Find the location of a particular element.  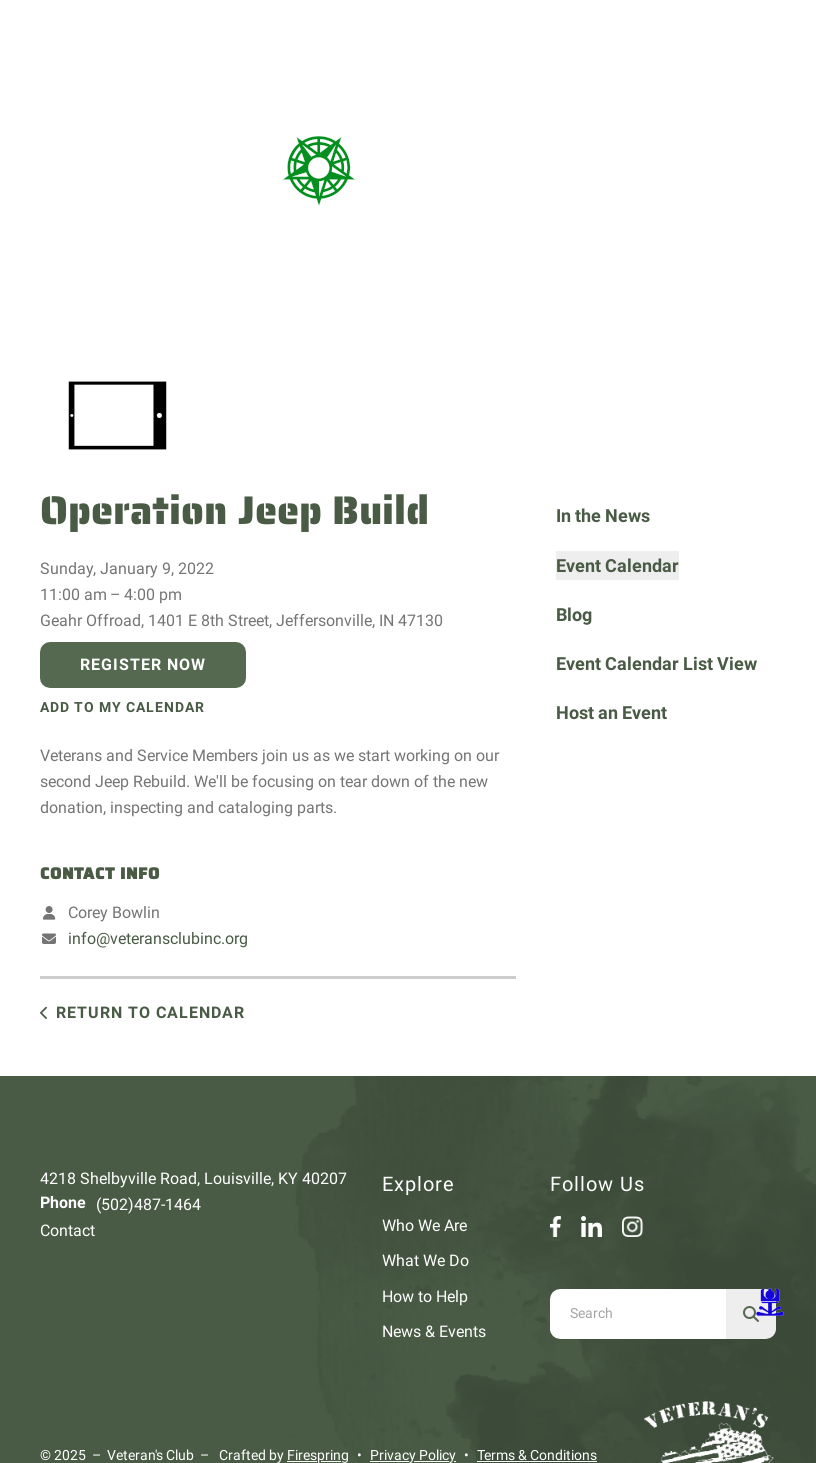

switch to tablet view or layout is located at coordinates (117, 415).